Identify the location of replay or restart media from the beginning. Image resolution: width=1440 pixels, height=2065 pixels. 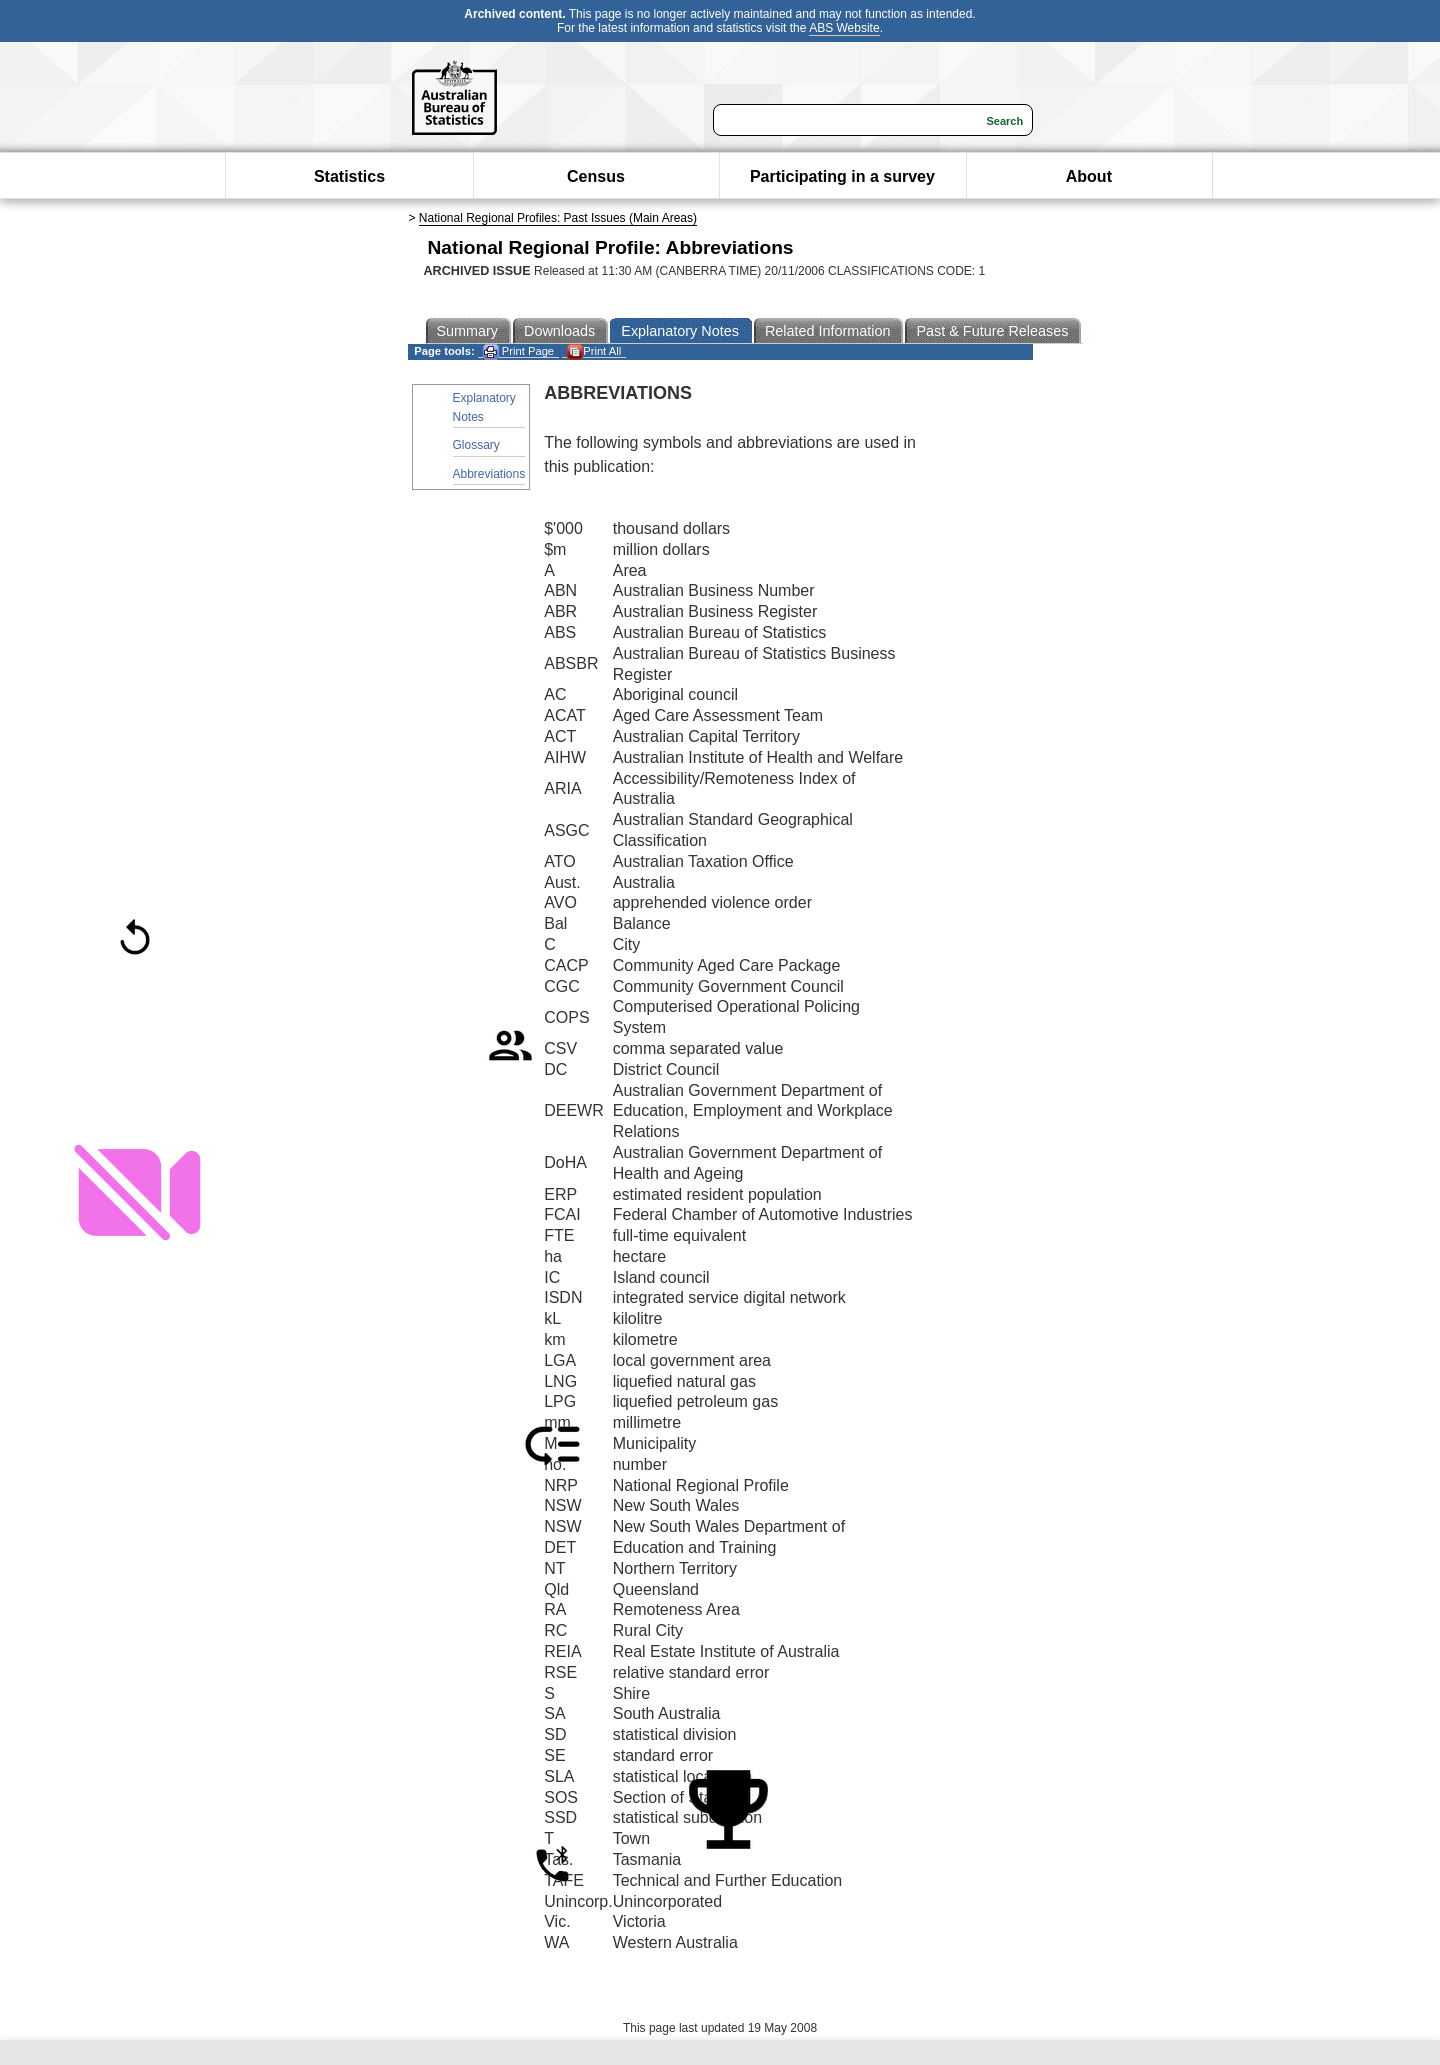
(135, 938).